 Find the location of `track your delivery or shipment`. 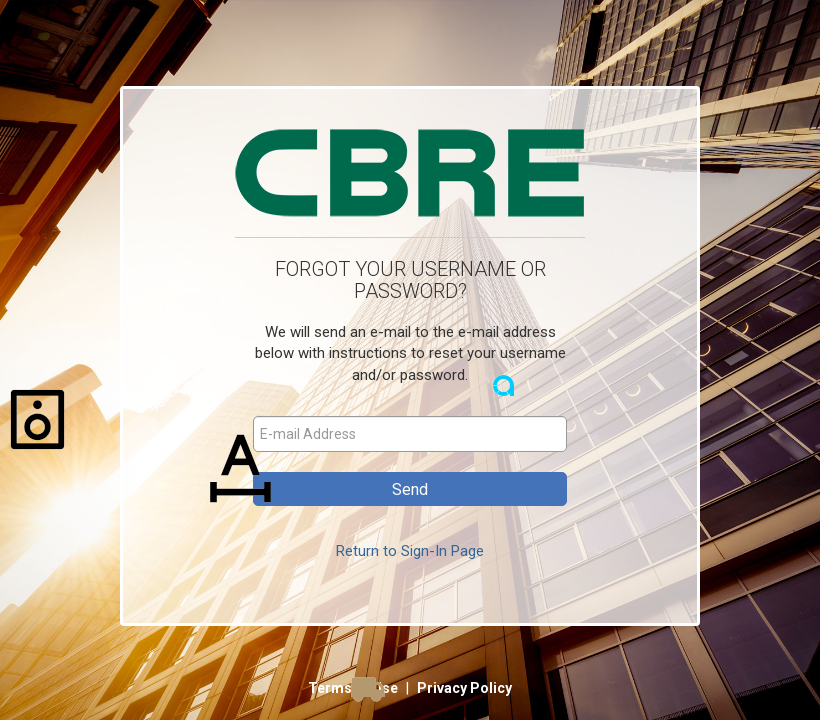

track your delivery or shipment is located at coordinates (368, 688).